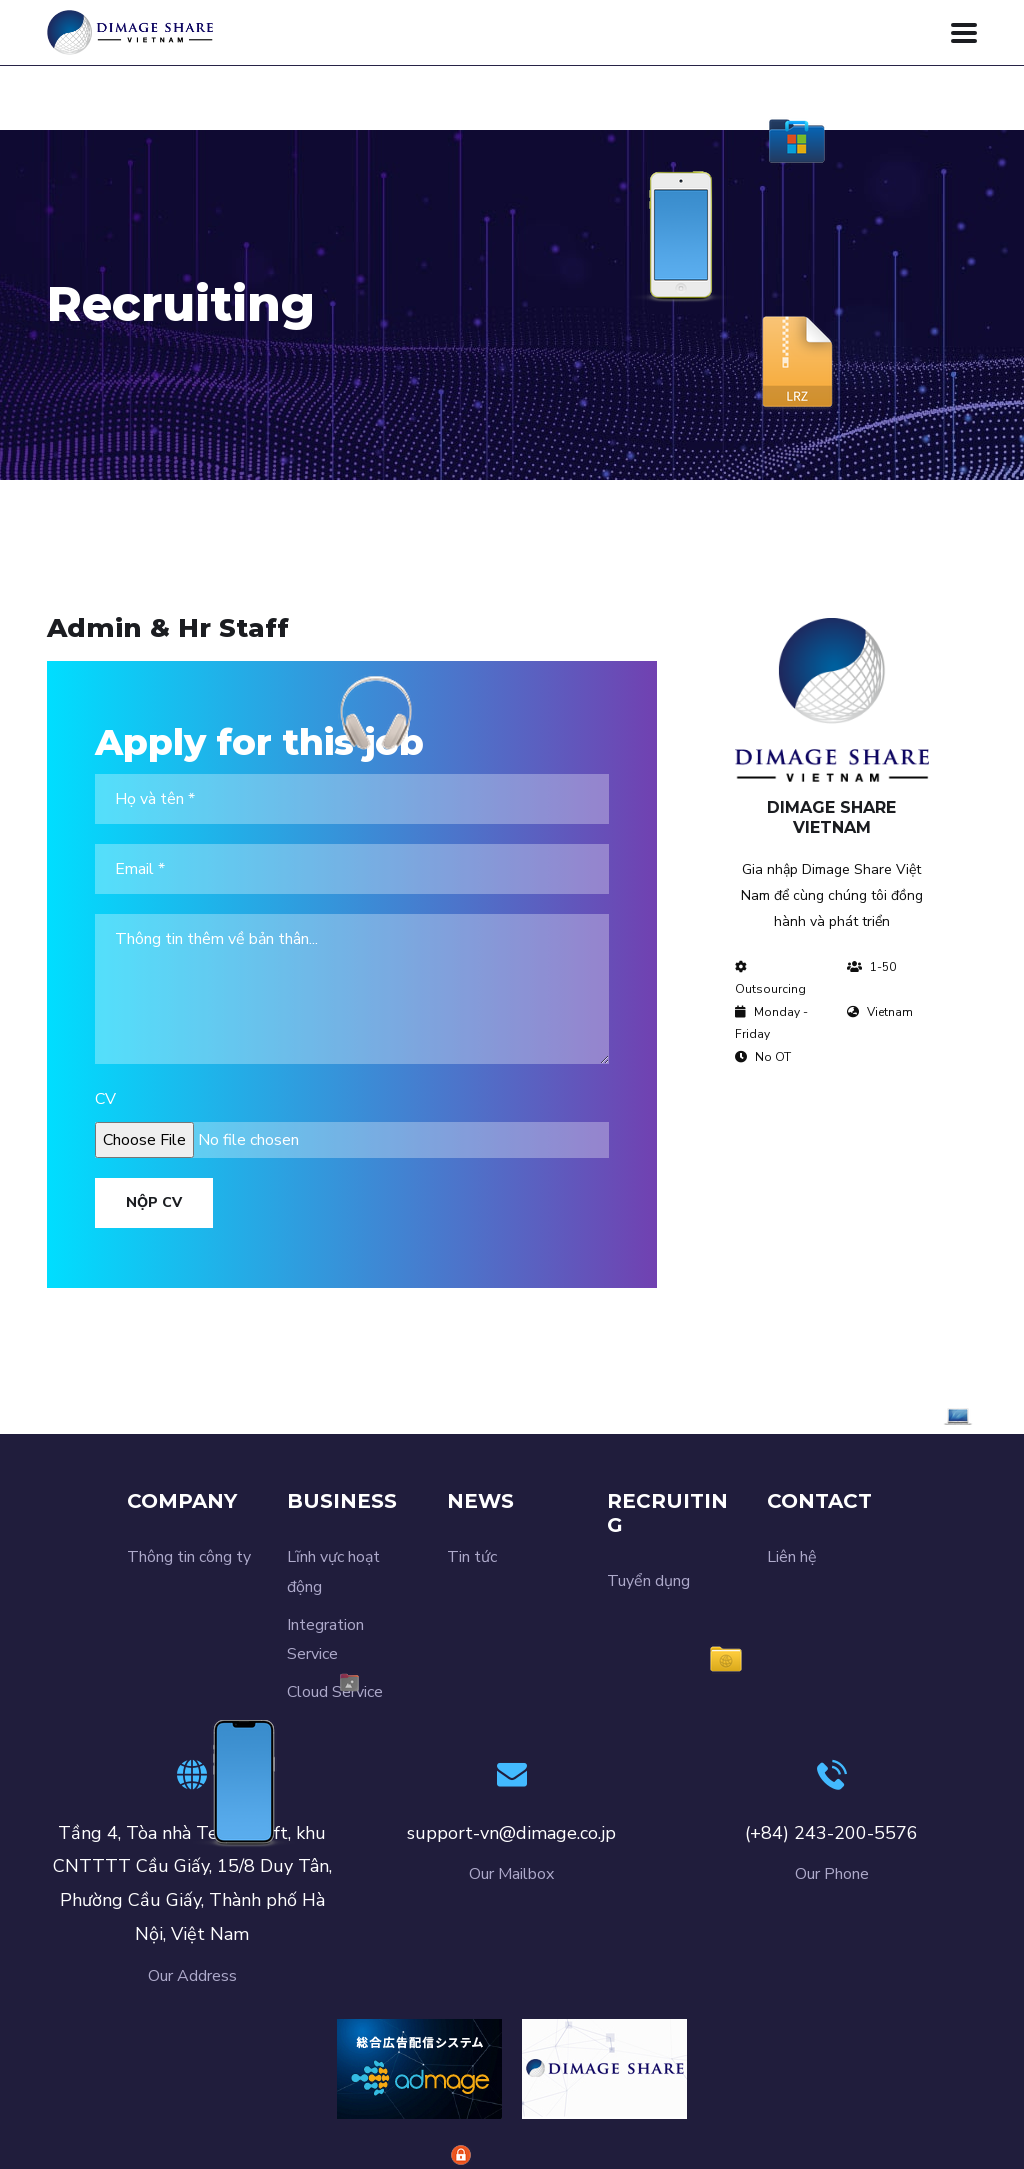 Image resolution: width=1024 pixels, height=2169 pixels. I want to click on open your pictures folder, so click(349, 1682).